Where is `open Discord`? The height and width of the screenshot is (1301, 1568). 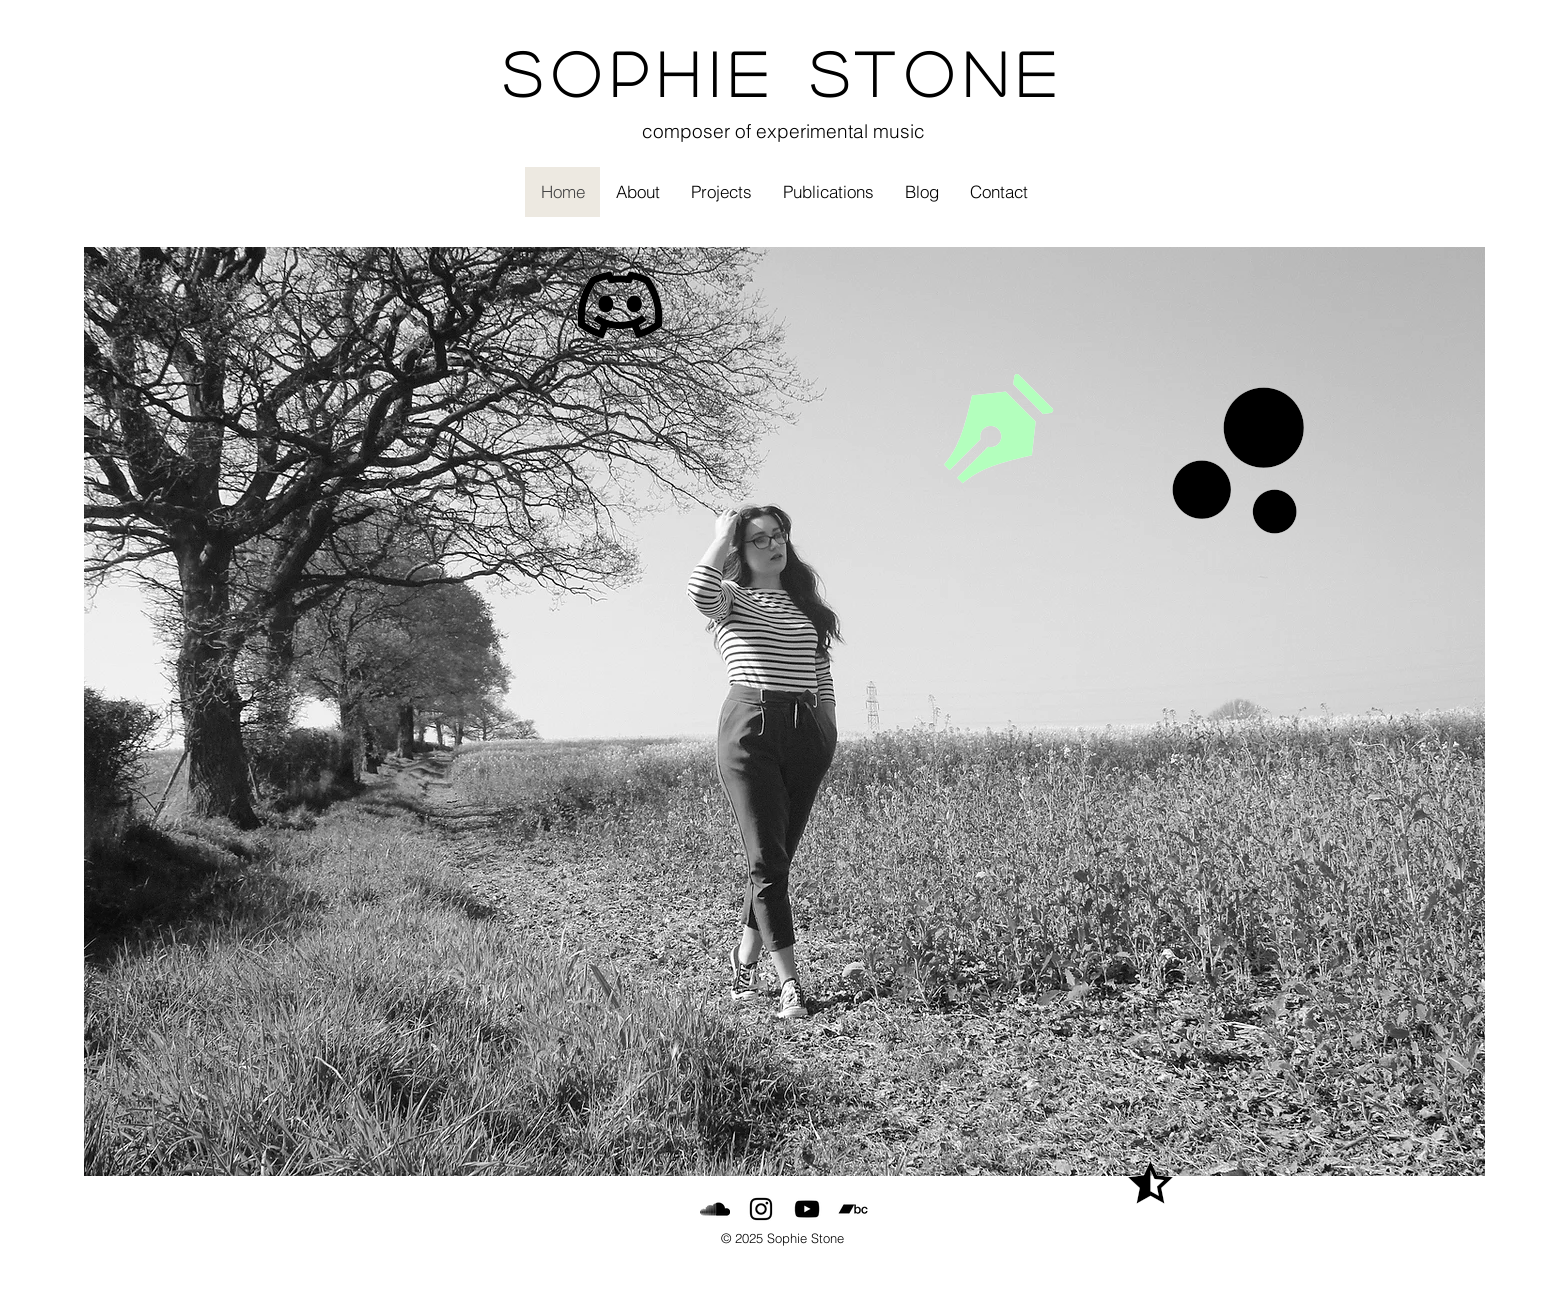
open Discord is located at coordinates (620, 305).